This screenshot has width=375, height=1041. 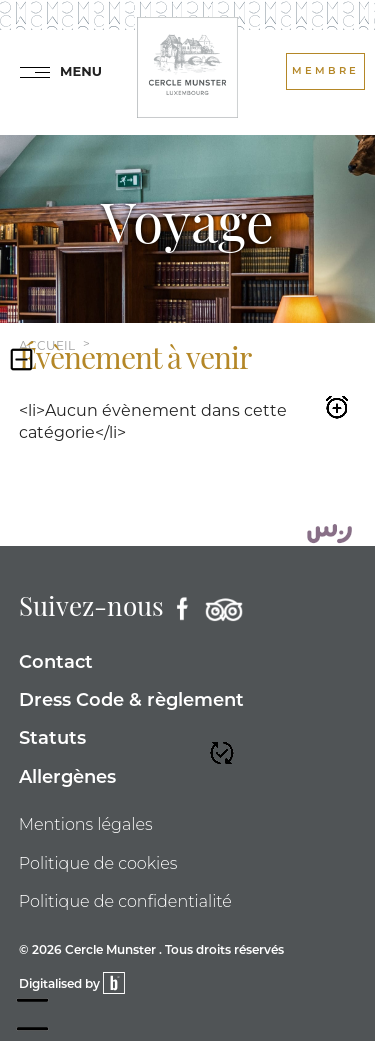 I want to click on switch to large or spacious list view, so click(x=32, y=1014).